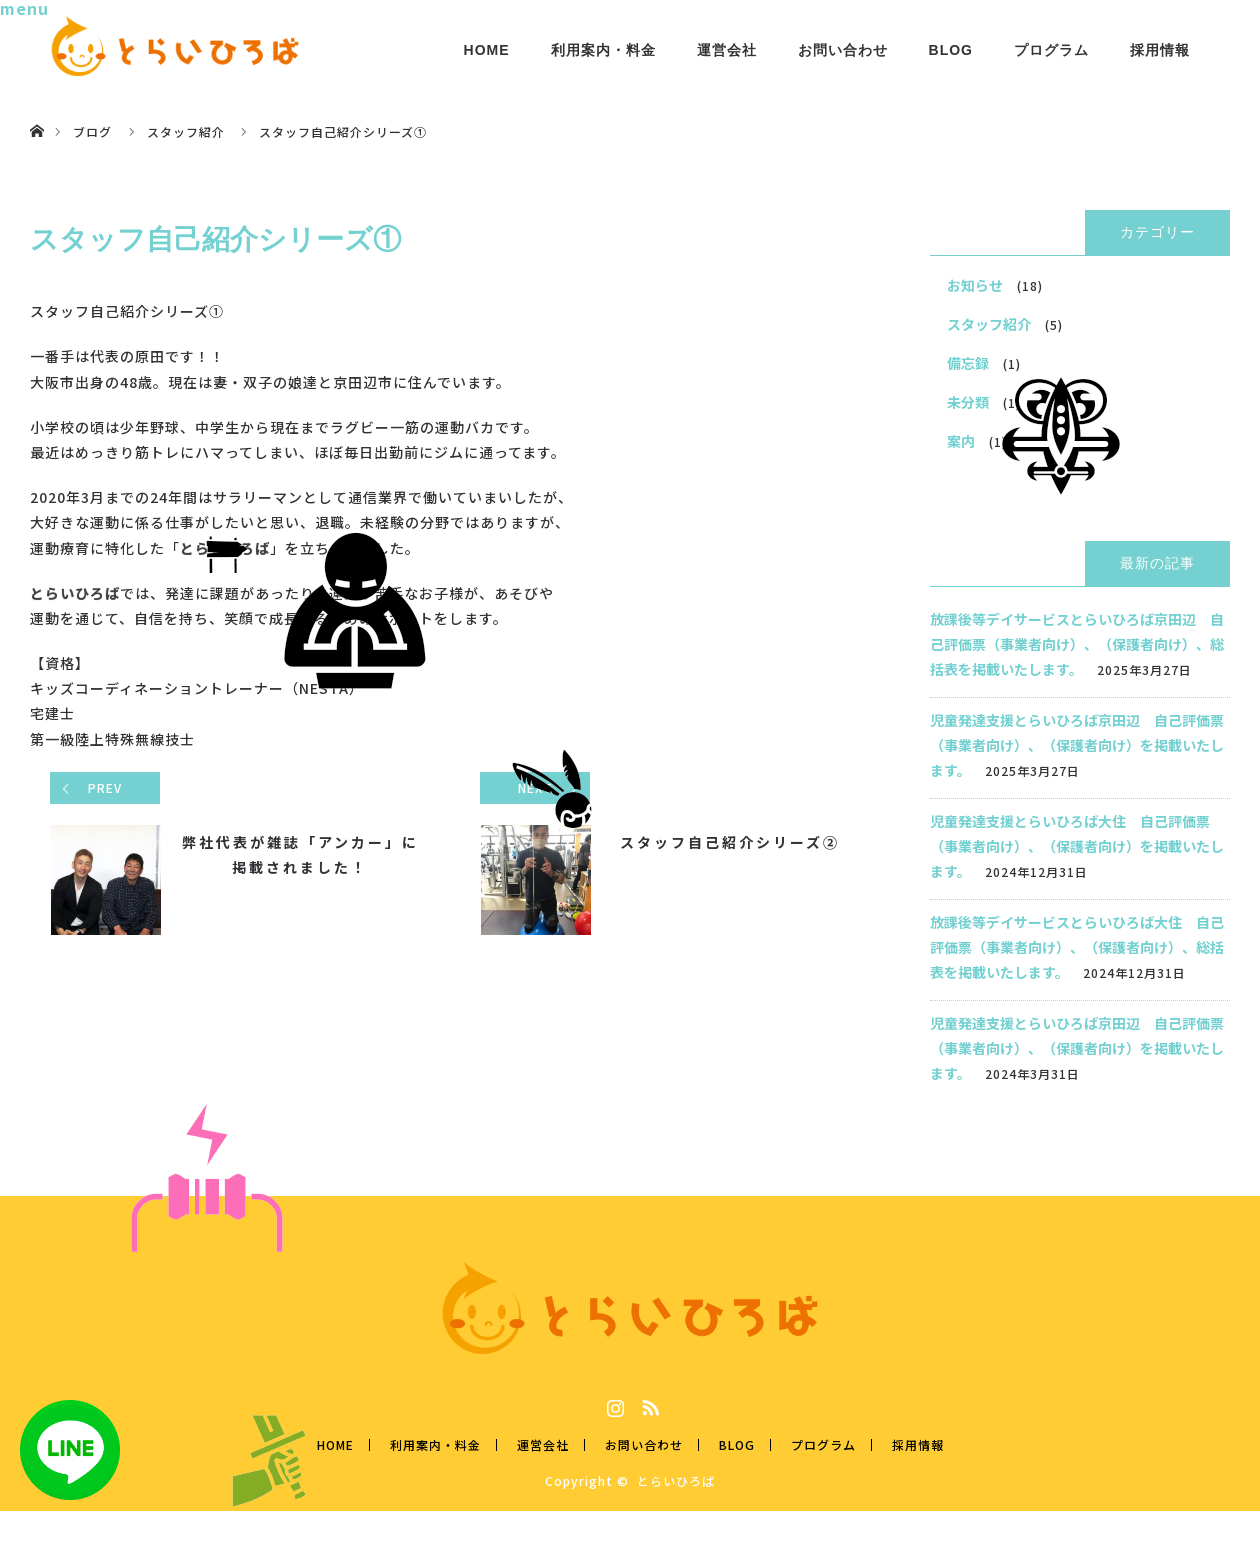 The height and width of the screenshot is (1541, 1260). I want to click on initiate attack or combat action, so click(278, 1461).